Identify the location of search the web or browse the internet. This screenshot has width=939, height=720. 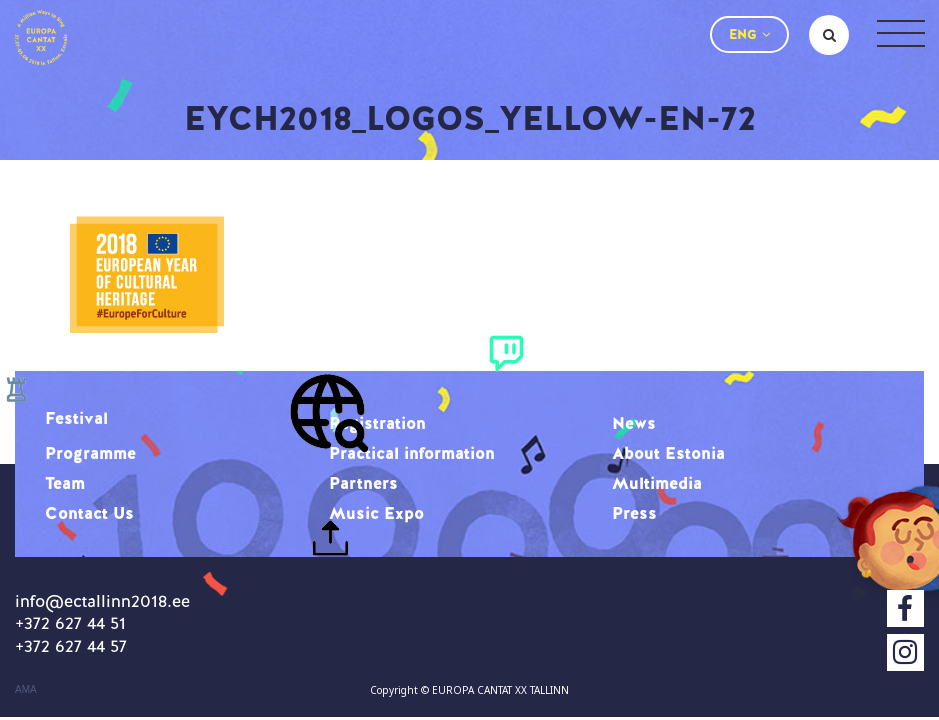
(327, 411).